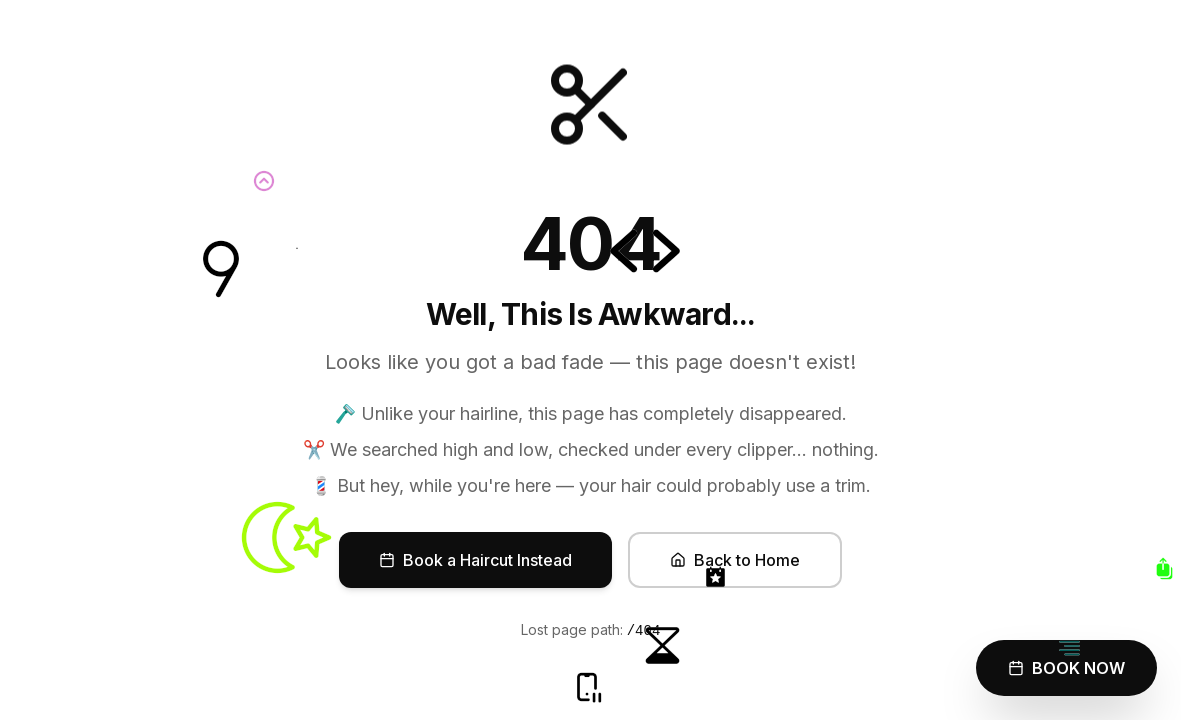 This screenshot has width=1181, height=720. I want to click on align text to the right, so click(1069, 648).